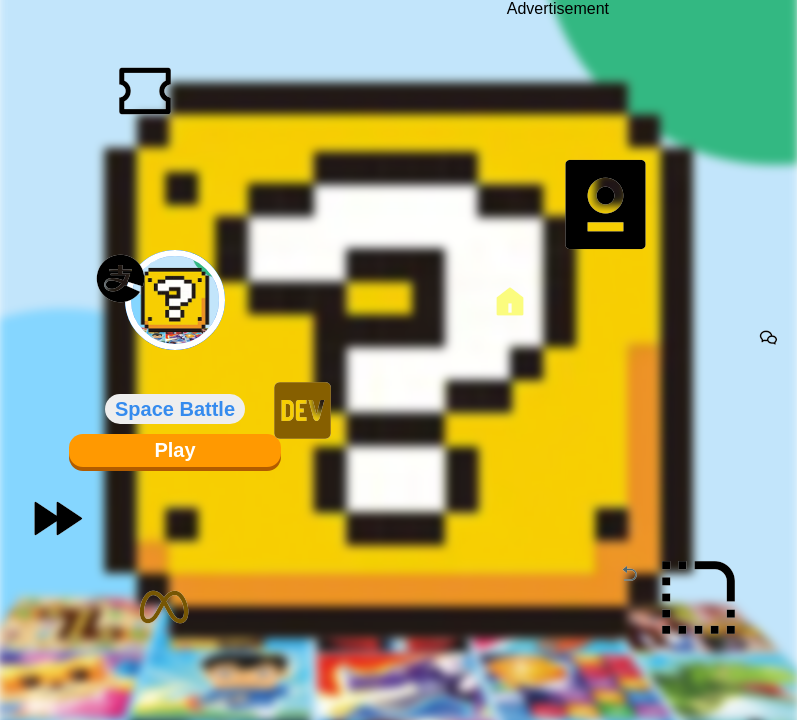  I want to click on go back to the previous screen, so click(630, 574).